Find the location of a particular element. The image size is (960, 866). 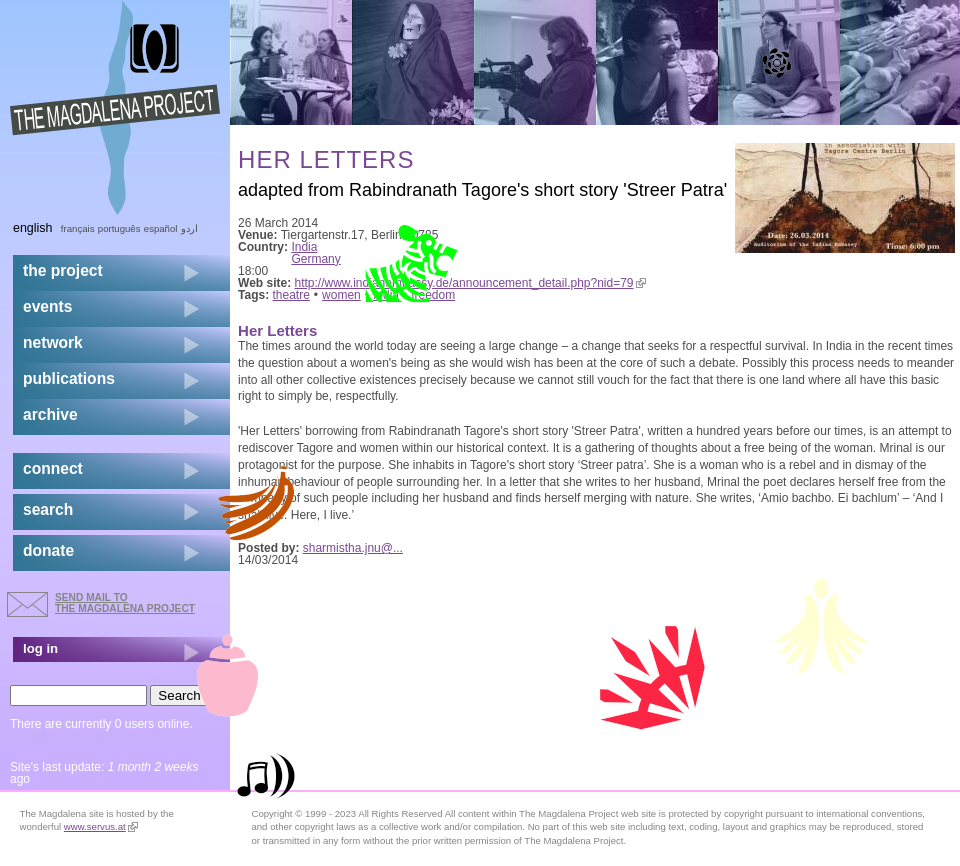

banana item or fruit category in a game inventory is located at coordinates (256, 503).